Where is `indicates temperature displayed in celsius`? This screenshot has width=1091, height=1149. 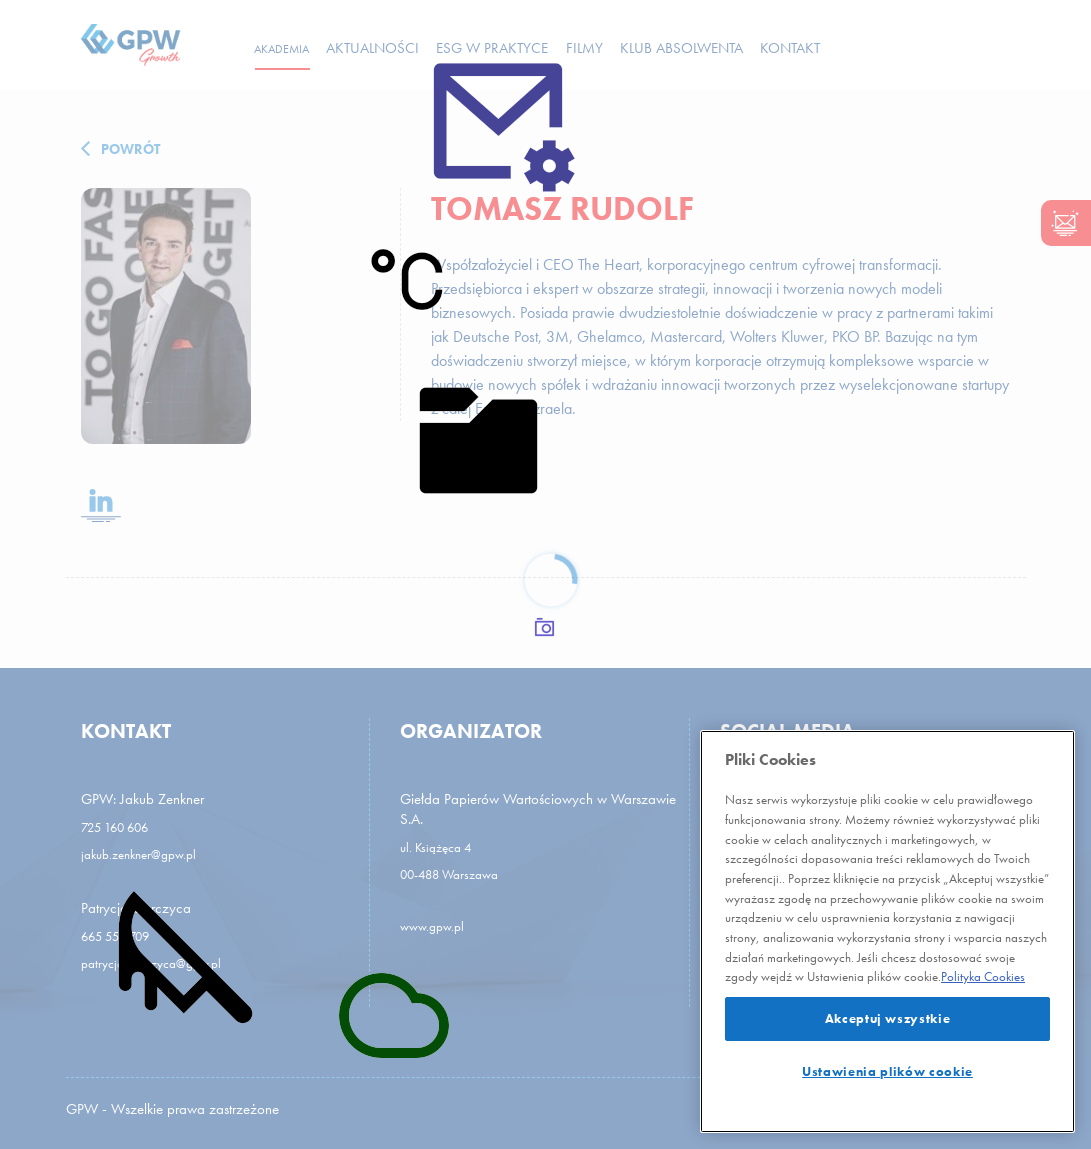 indicates temperature displayed in celsius is located at coordinates (408, 279).